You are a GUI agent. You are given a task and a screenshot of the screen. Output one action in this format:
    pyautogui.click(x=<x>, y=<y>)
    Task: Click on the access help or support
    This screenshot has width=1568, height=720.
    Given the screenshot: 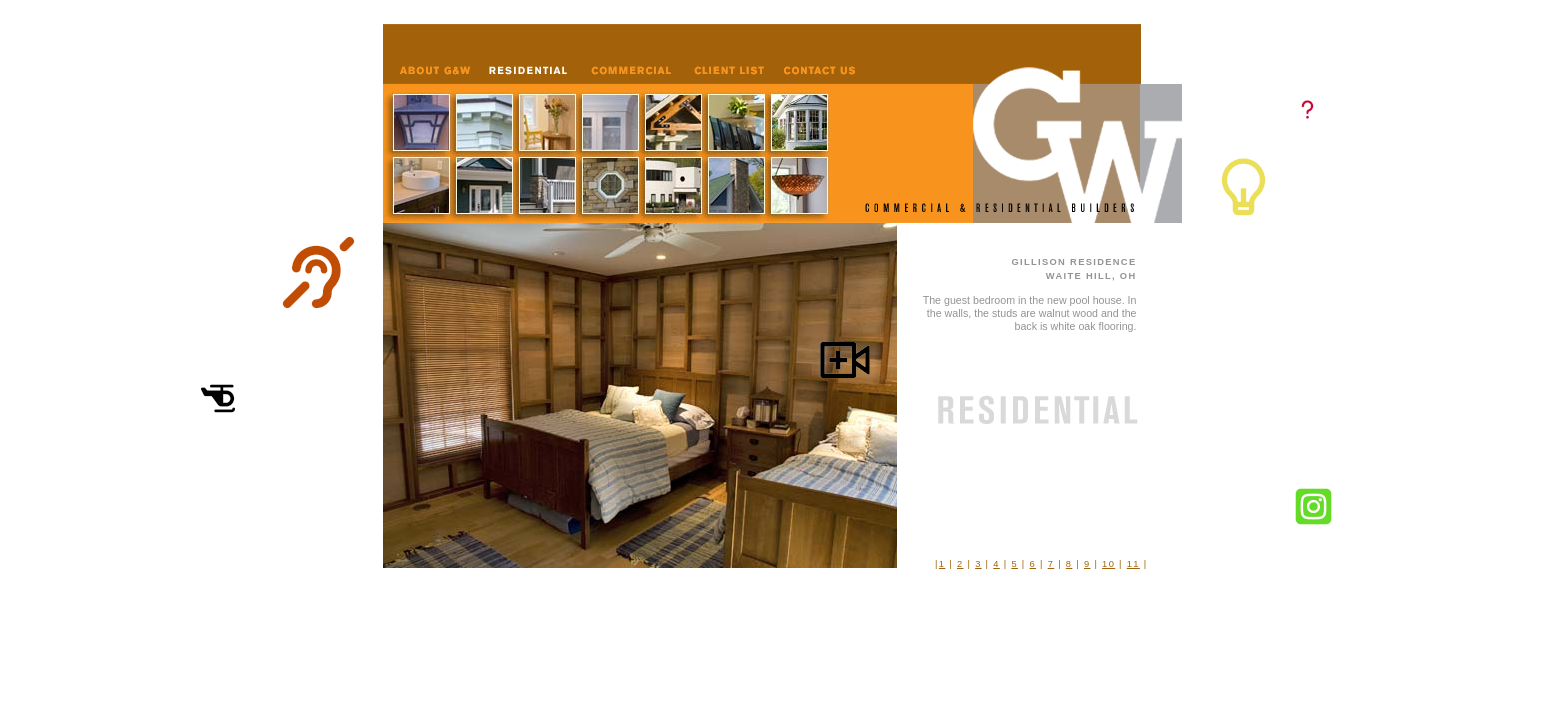 What is the action you would take?
    pyautogui.click(x=1307, y=109)
    